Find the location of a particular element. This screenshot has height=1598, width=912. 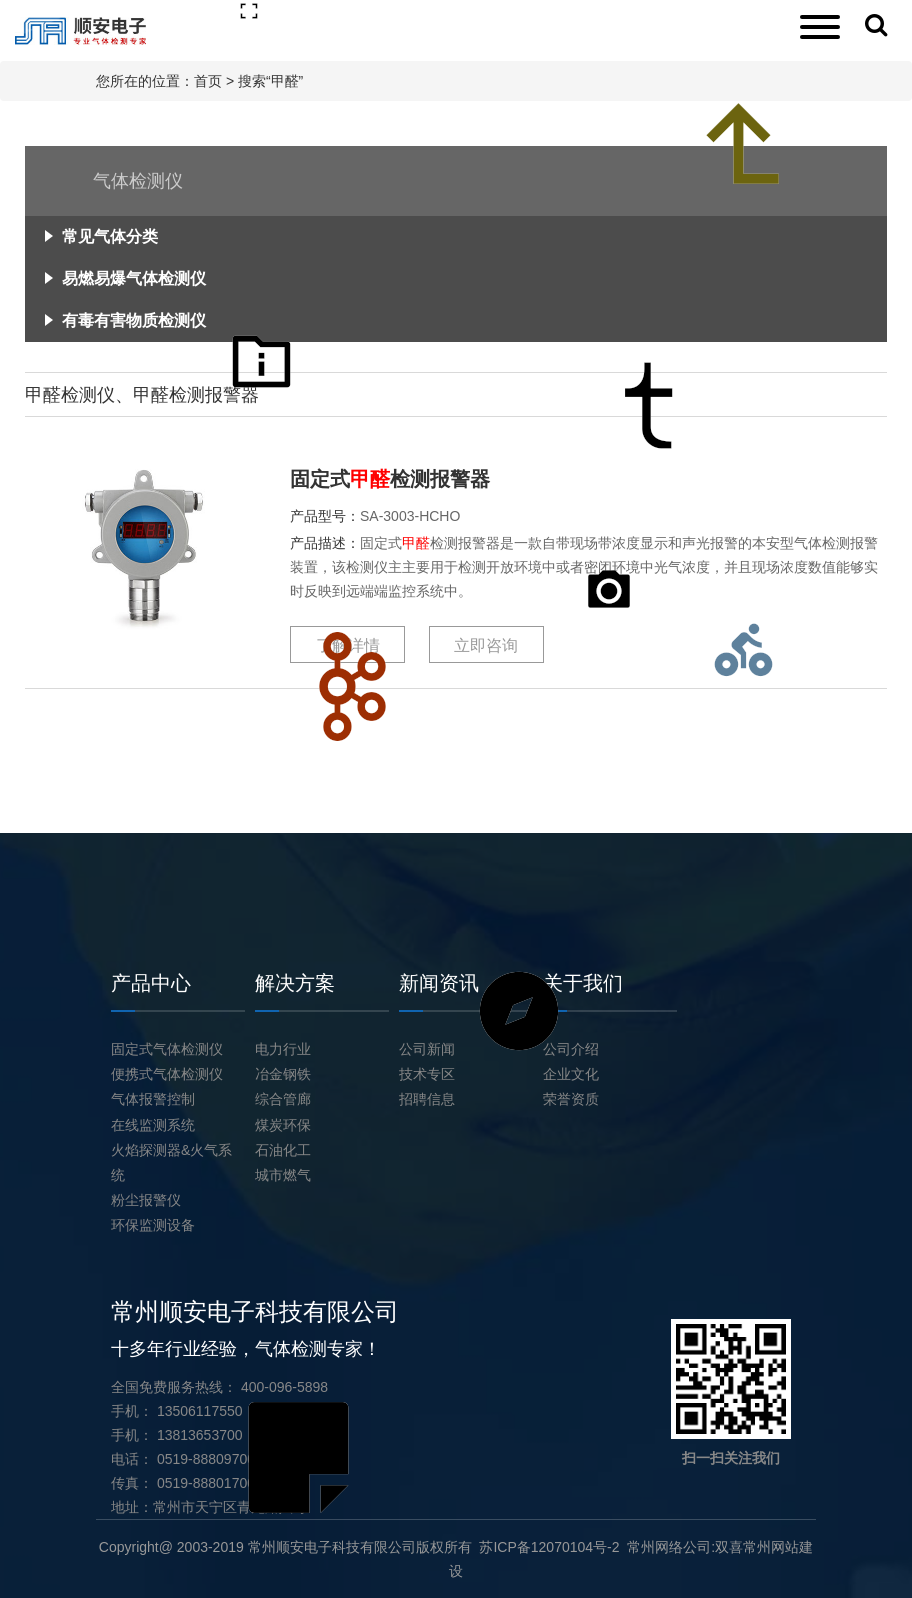

take a photo is located at coordinates (609, 589).